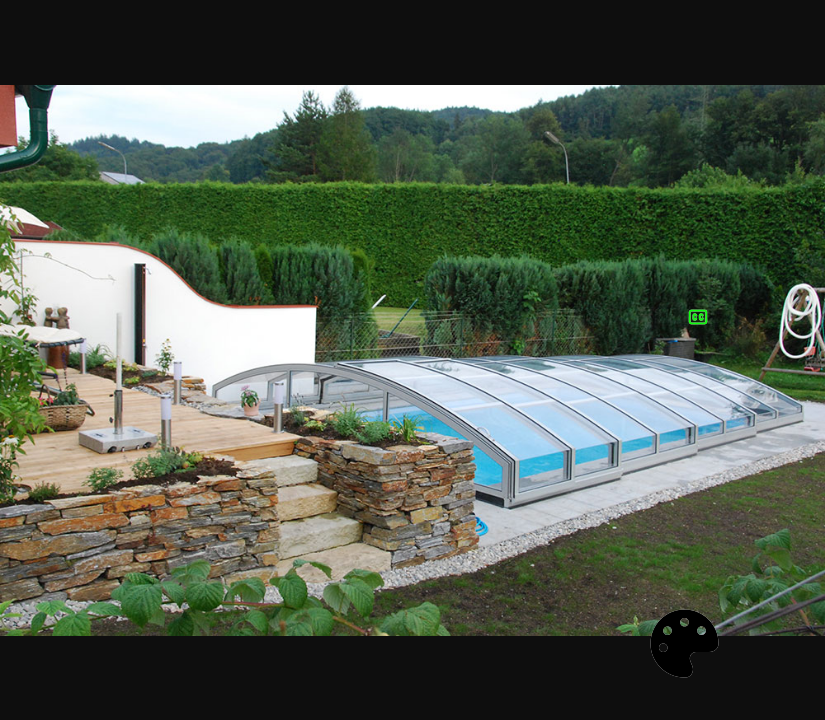  What do you see at coordinates (684, 643) in the screenshot?
I see `access color and theme settings` at bounding box center [684, 643].